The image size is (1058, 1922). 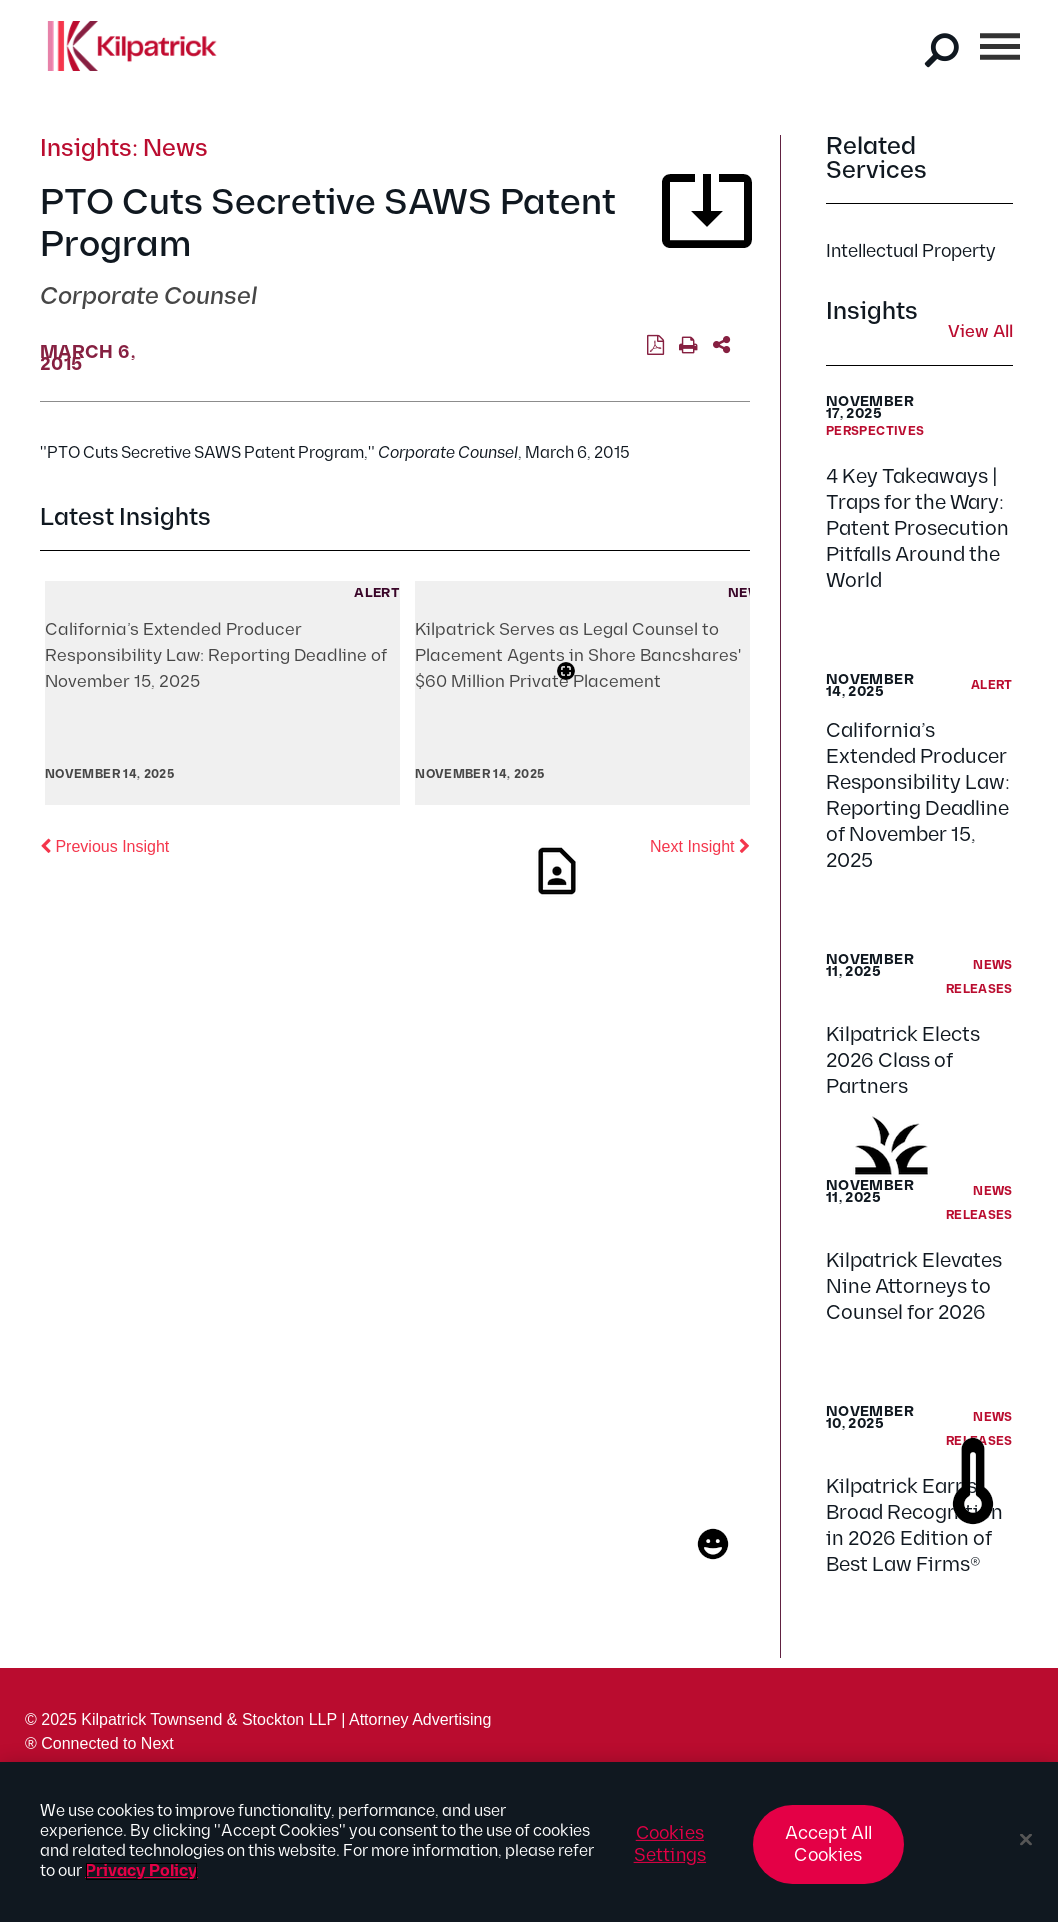 What do you see at coordinates (707, 211) in the screenshot?
I see `download system update` at bounding box center [707, 211].